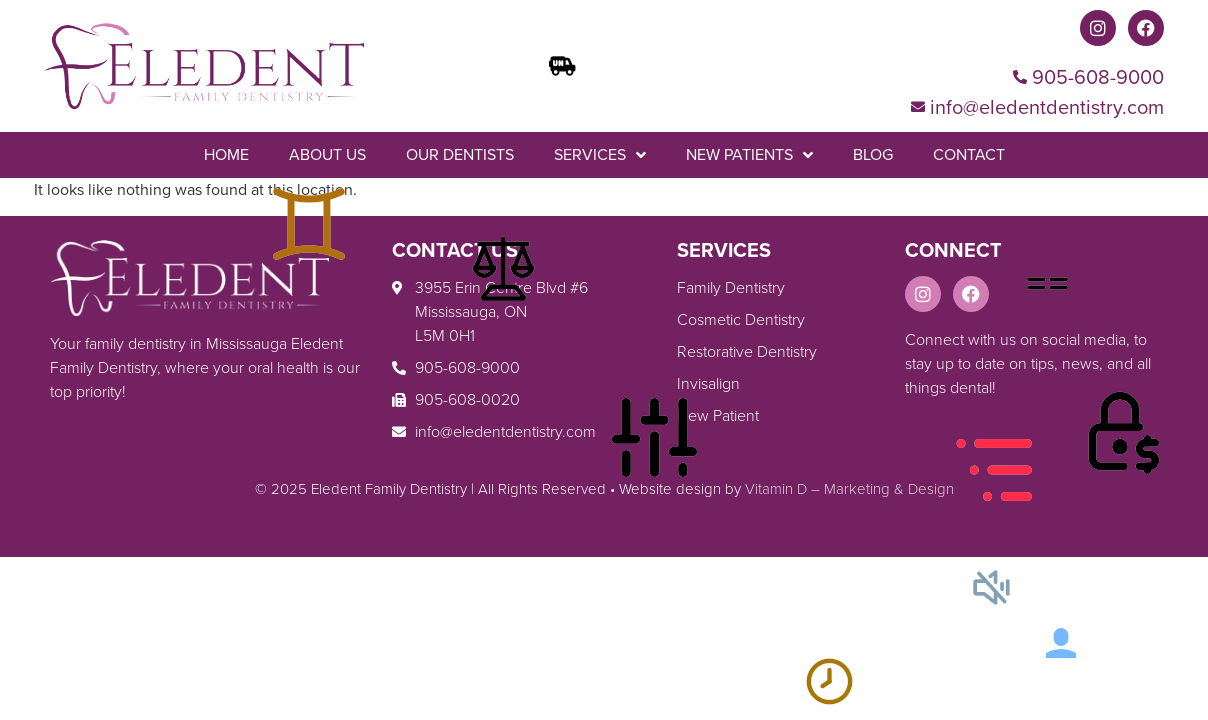 Image resolution: width=1208 pixels, height=720 pixels. I want to click on view hierarchical list or tree structure, so click(992, 470).